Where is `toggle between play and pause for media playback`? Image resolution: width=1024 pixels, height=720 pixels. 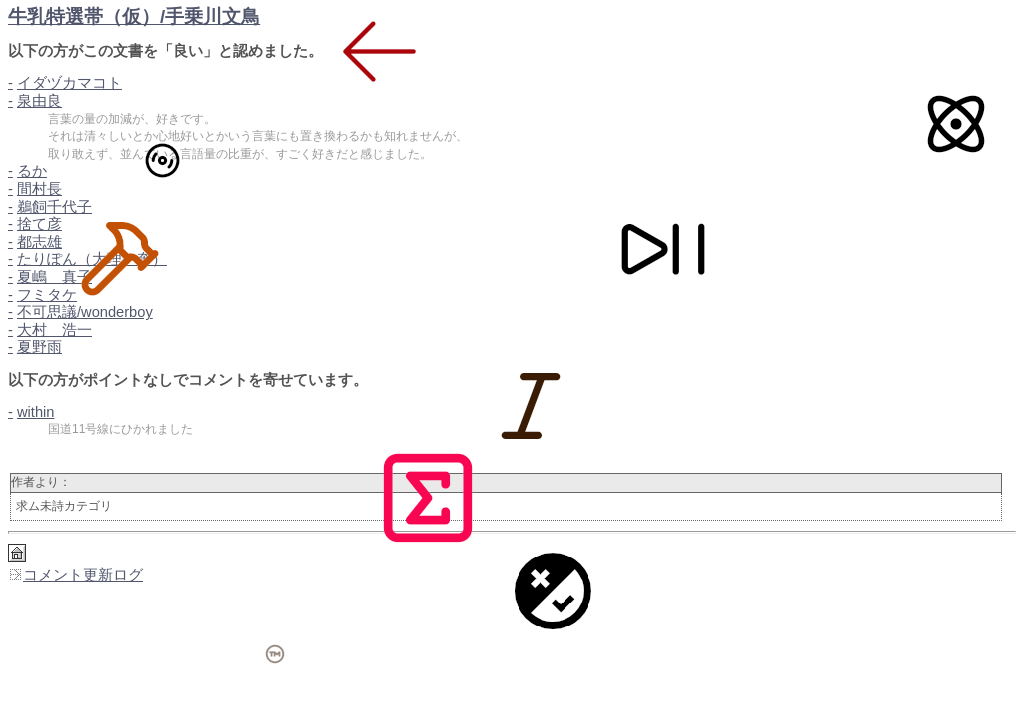 toggle between play and pause for media playback is located at coordinates (663, 246).